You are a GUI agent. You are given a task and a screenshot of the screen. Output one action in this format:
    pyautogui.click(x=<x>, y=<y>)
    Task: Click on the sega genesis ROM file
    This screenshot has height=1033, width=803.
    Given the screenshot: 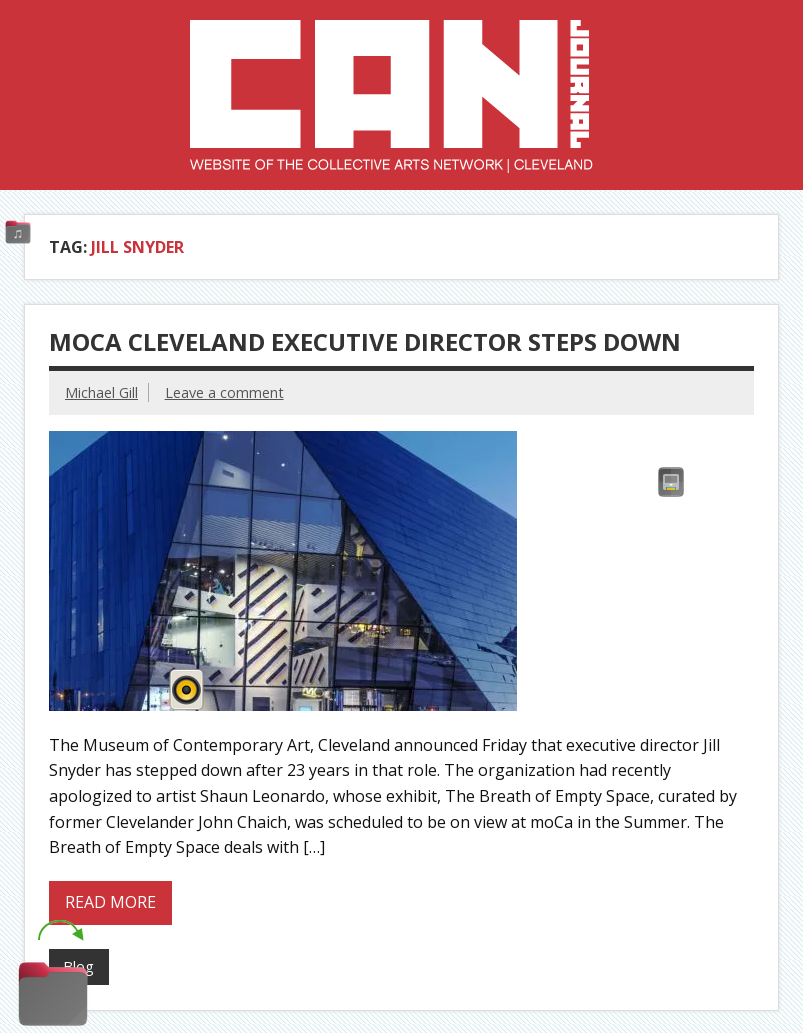 What is the action you would take?
    pyautogui.click(x=671, y=482)
    